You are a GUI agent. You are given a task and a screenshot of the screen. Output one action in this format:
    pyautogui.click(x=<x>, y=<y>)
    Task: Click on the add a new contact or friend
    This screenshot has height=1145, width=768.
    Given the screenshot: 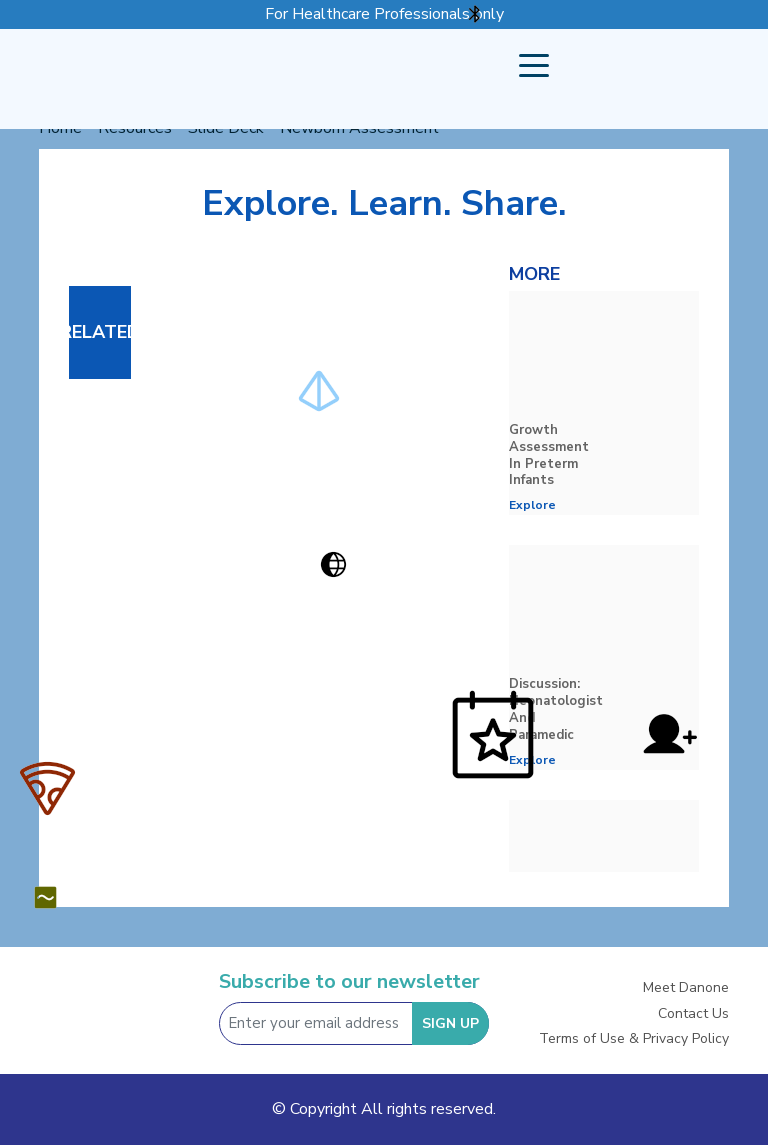 What is the action you would take?
    pyautogui.click(x=668, y=735)
    